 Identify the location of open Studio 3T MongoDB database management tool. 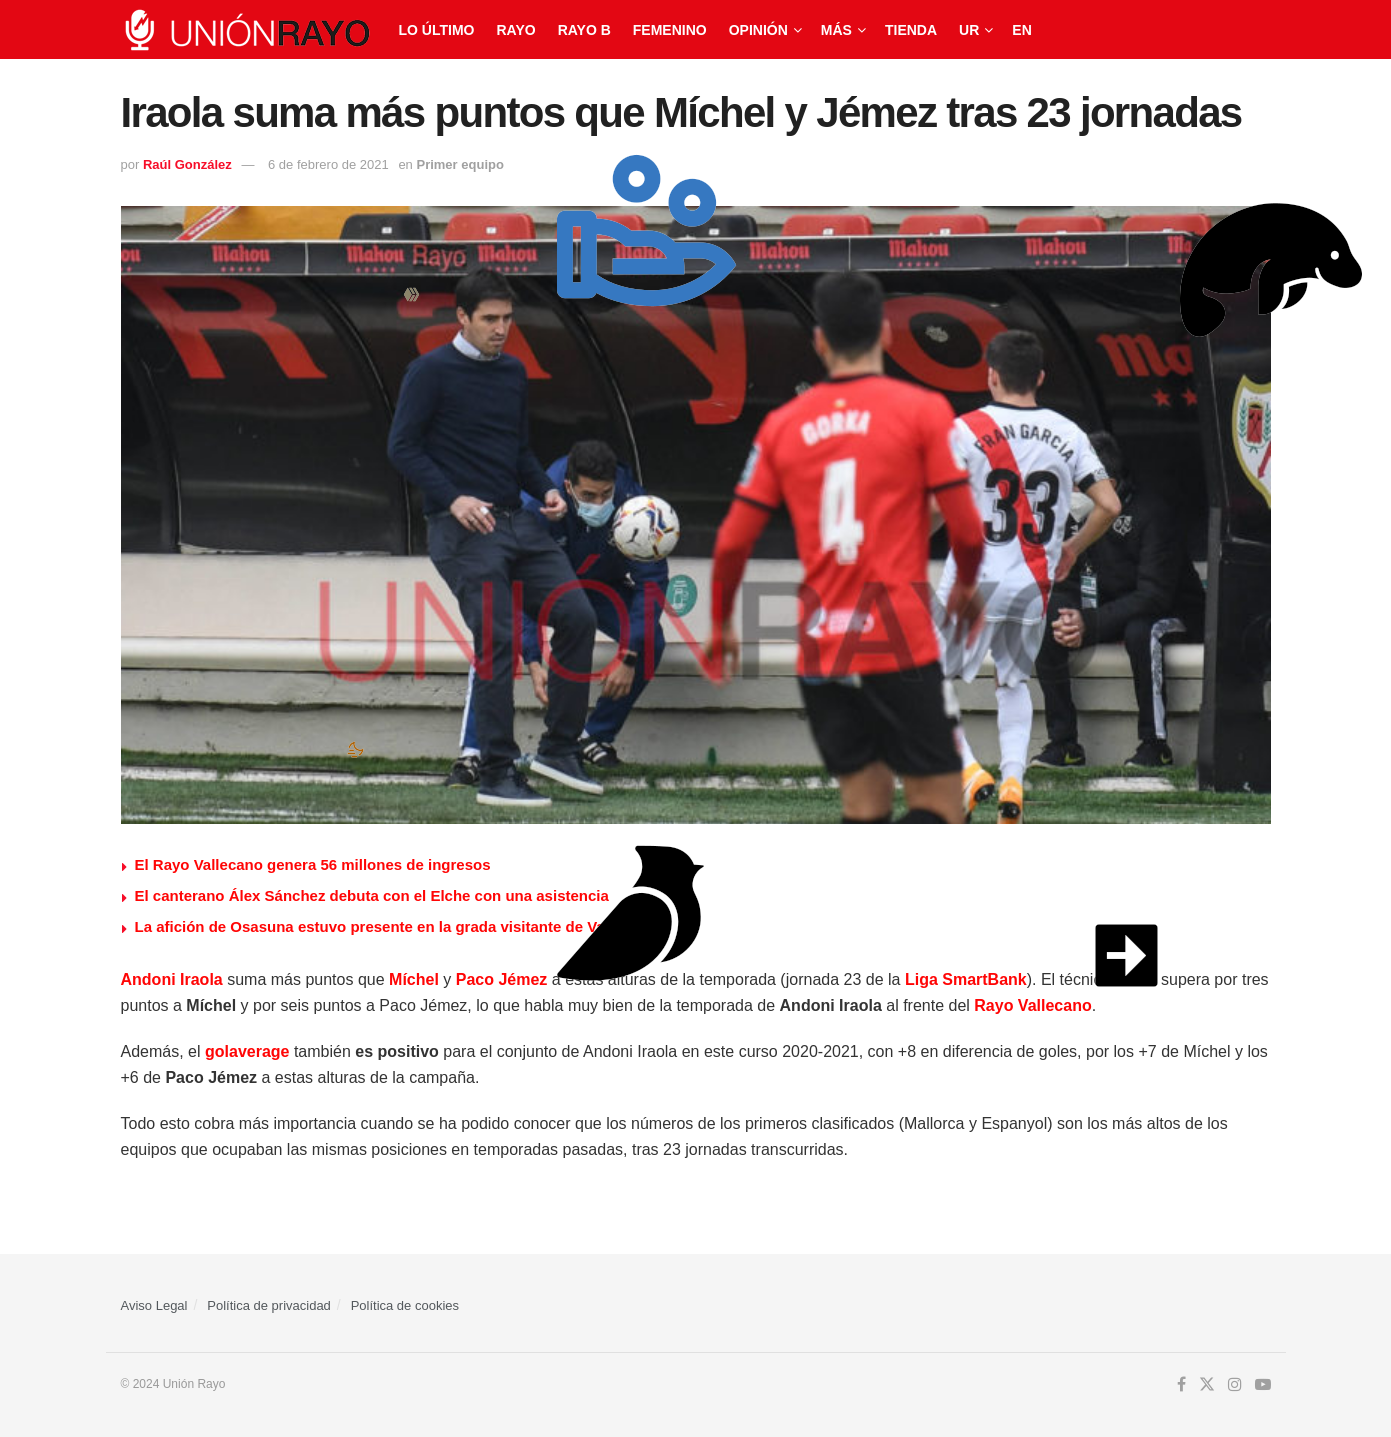
(1271, 270).